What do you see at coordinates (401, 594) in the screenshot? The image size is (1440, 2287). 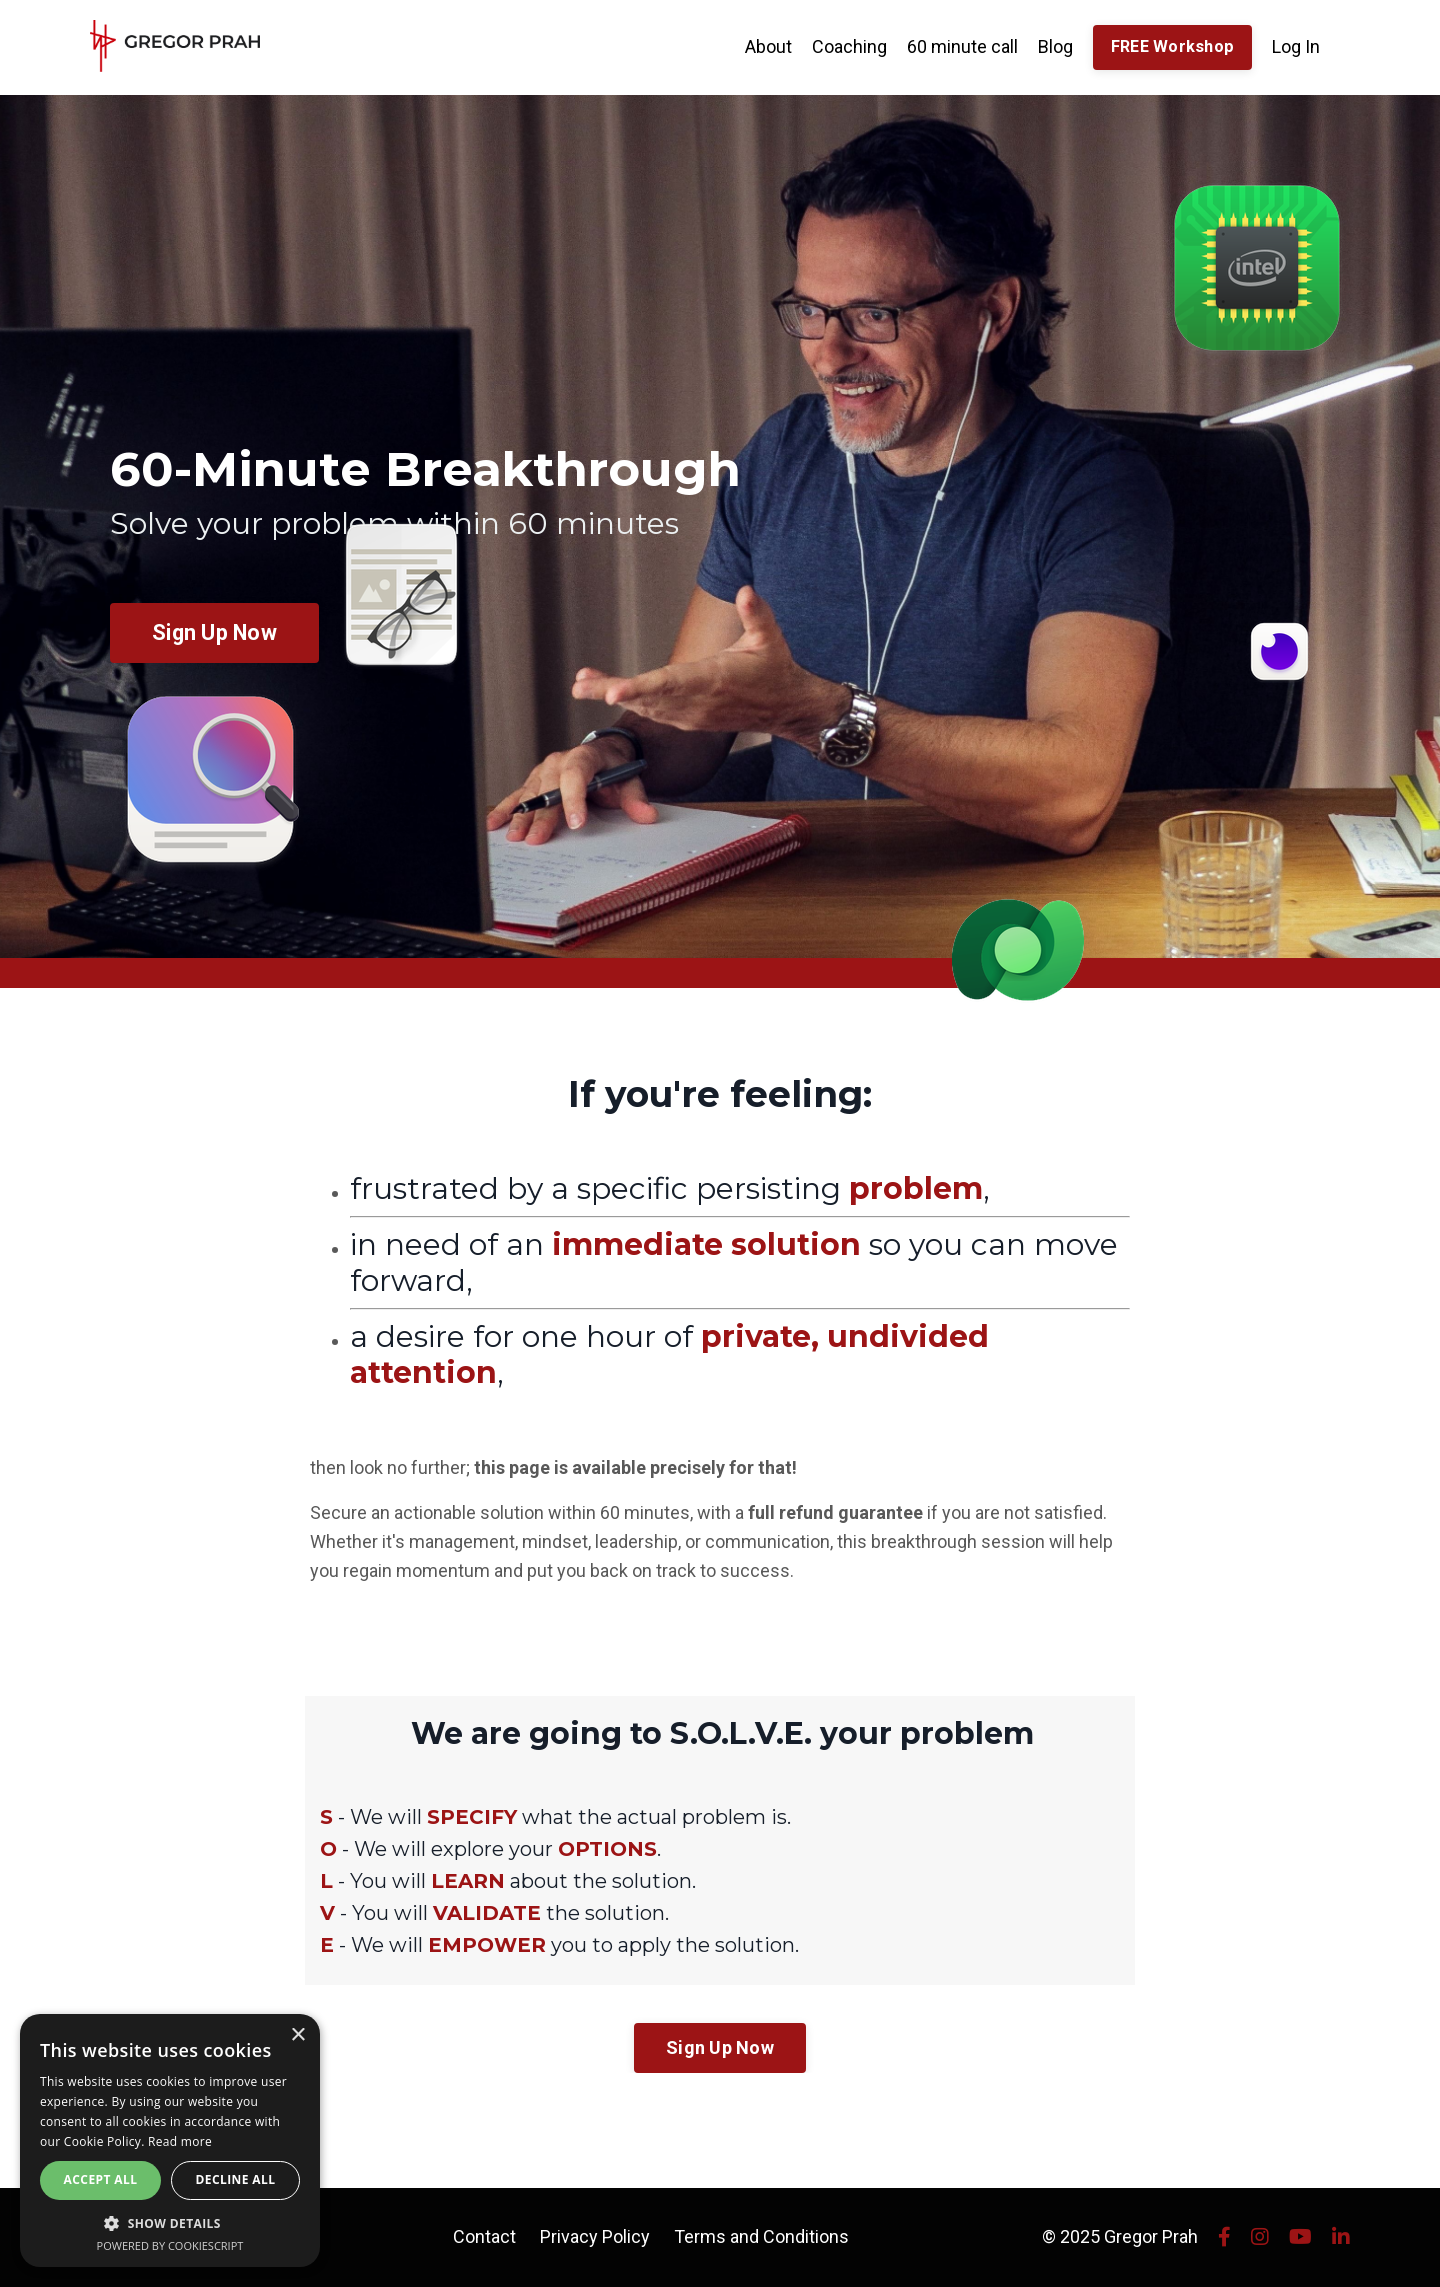 I see `open the documents app` at bounding box center [401, 594].